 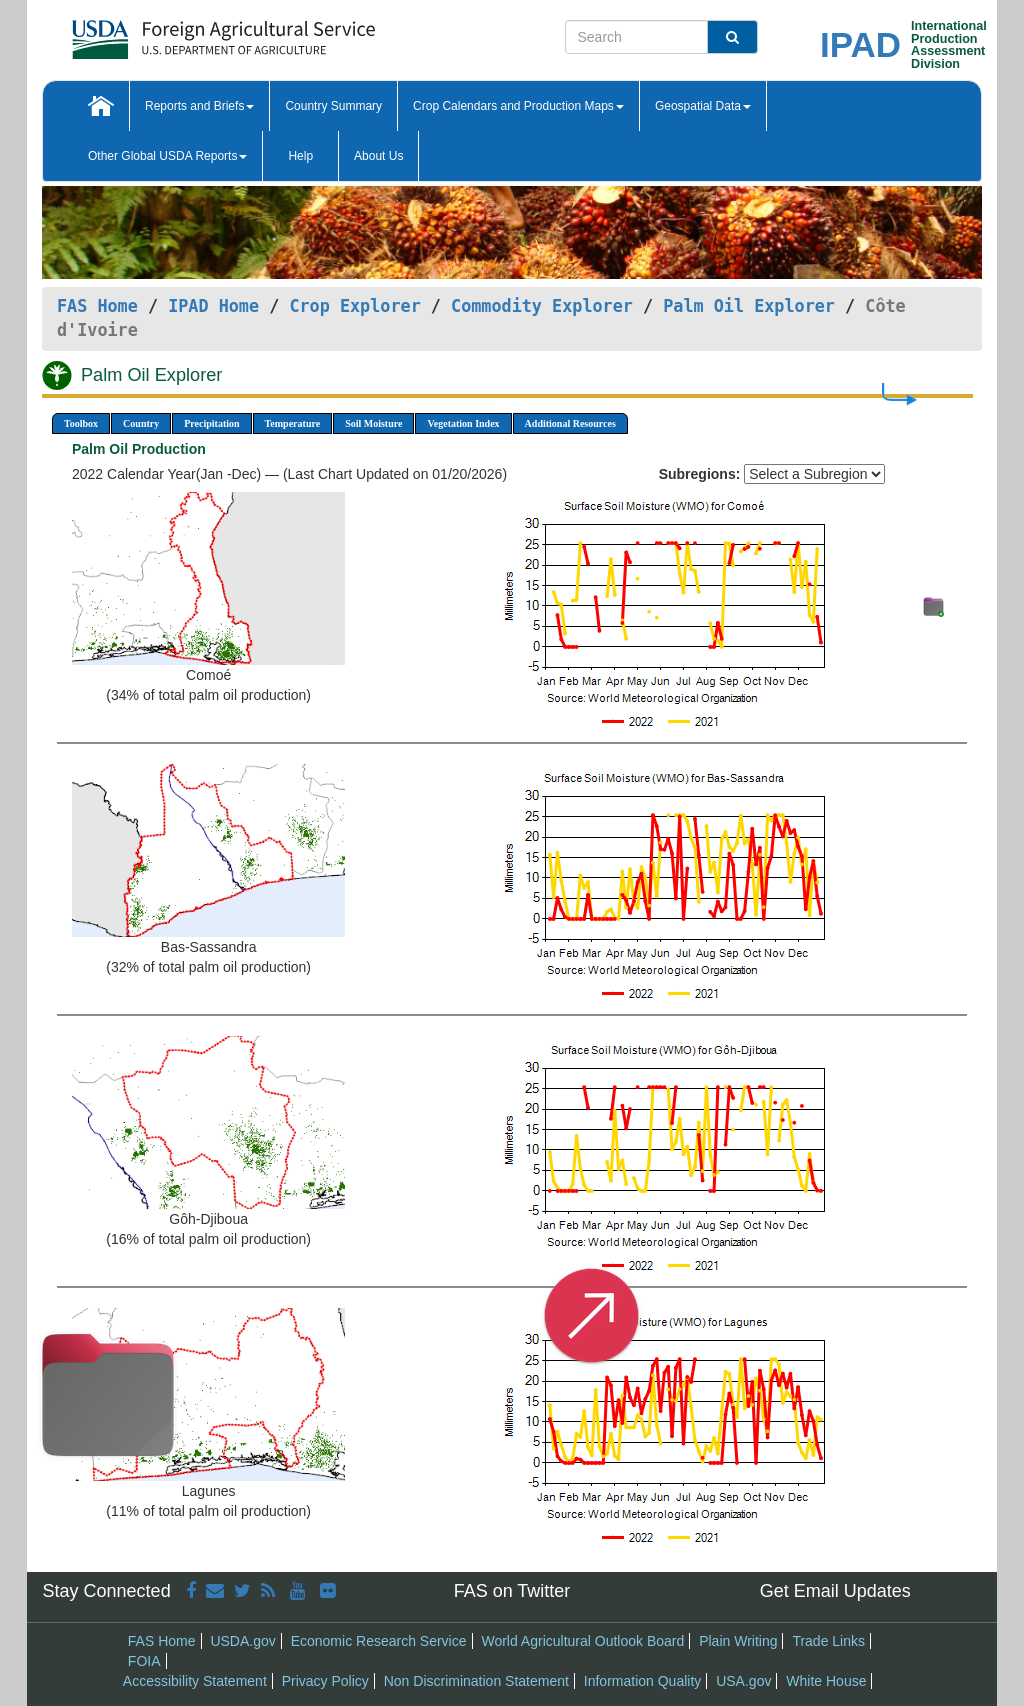 What do you see at coordinates (900, 392) in the screenshot?
I see `forward an email to another recipient` at bounding box center [900, 392].